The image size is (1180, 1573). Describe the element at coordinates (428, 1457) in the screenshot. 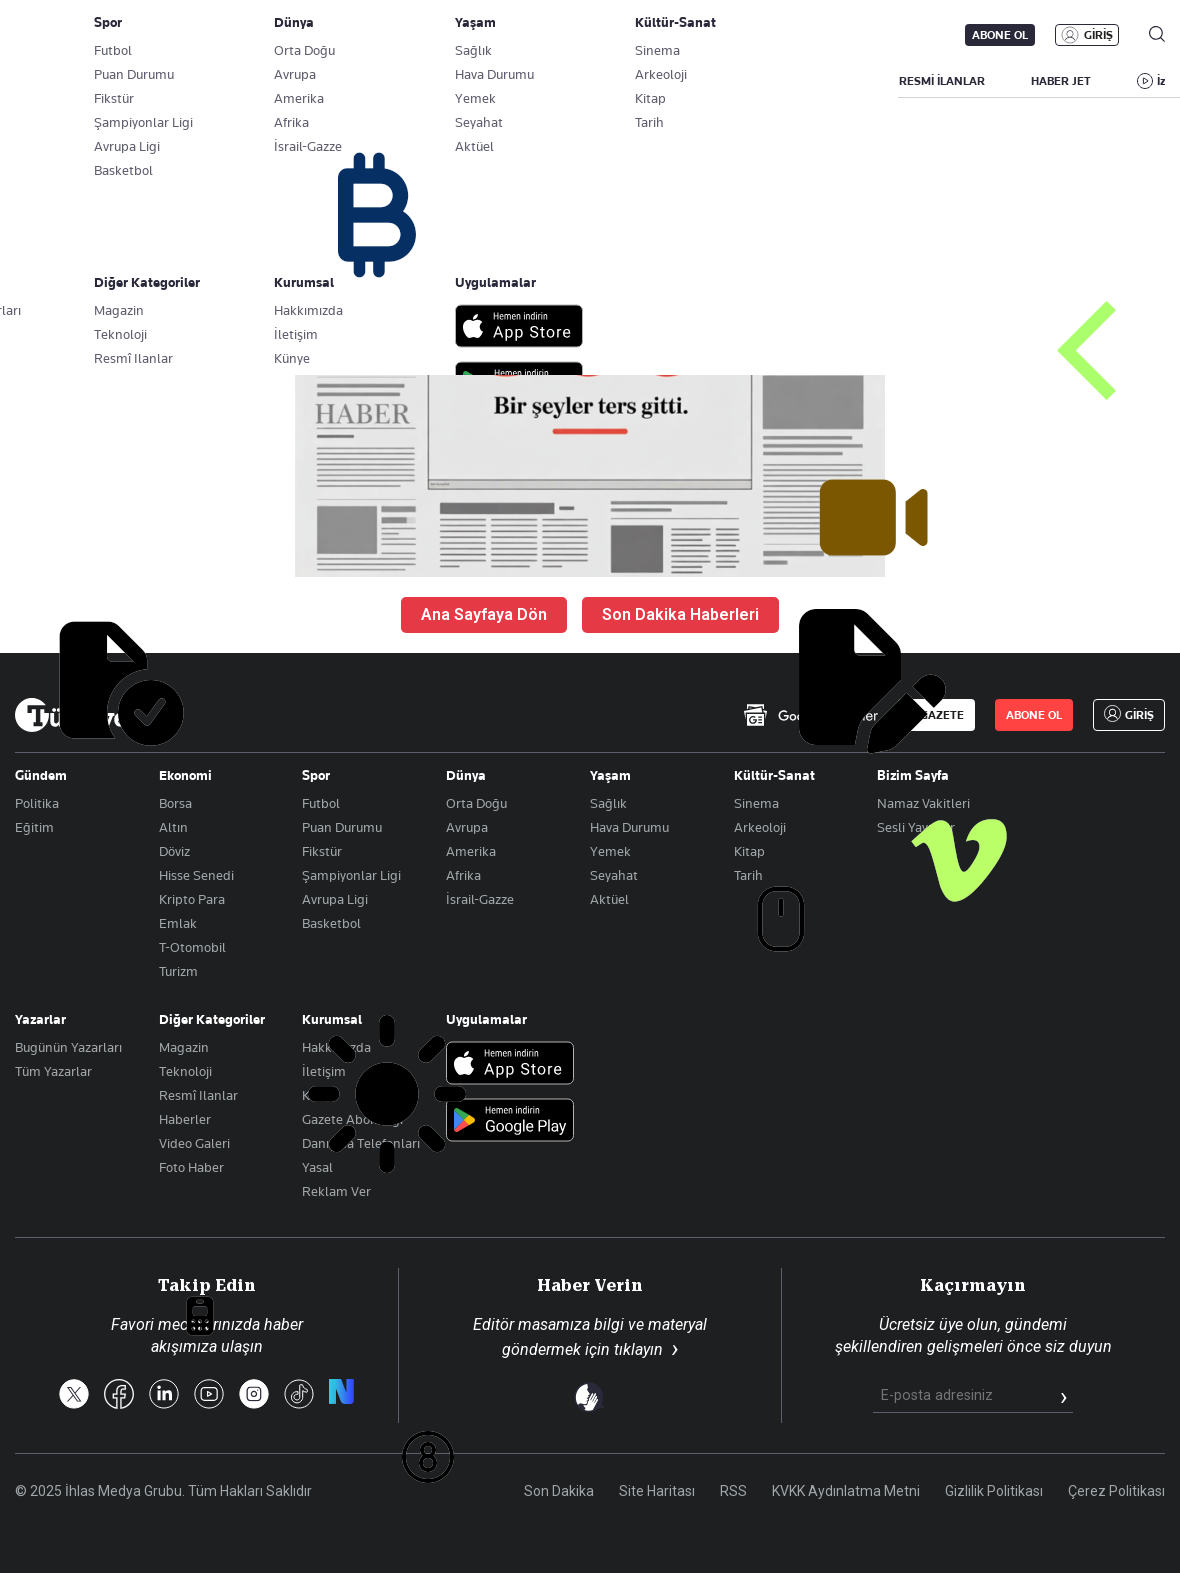

I see `indicates step 8 in a multi-step process` at that location.